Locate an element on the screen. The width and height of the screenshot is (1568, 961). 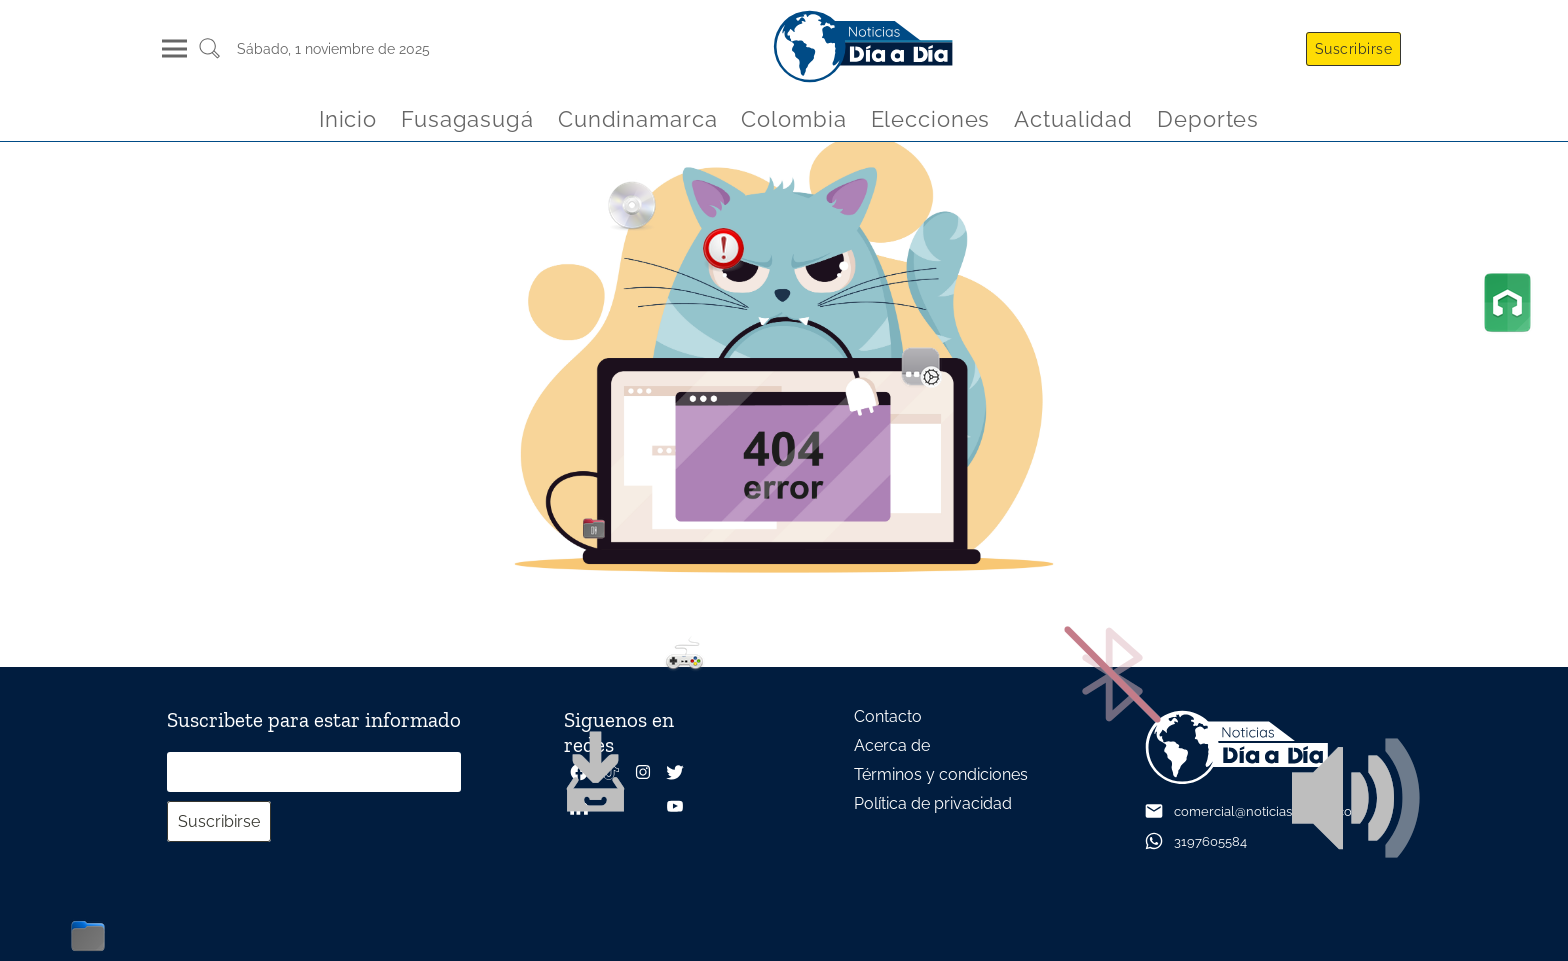
configure xfce panel layout and profiles is located at coordinates (921, 367).